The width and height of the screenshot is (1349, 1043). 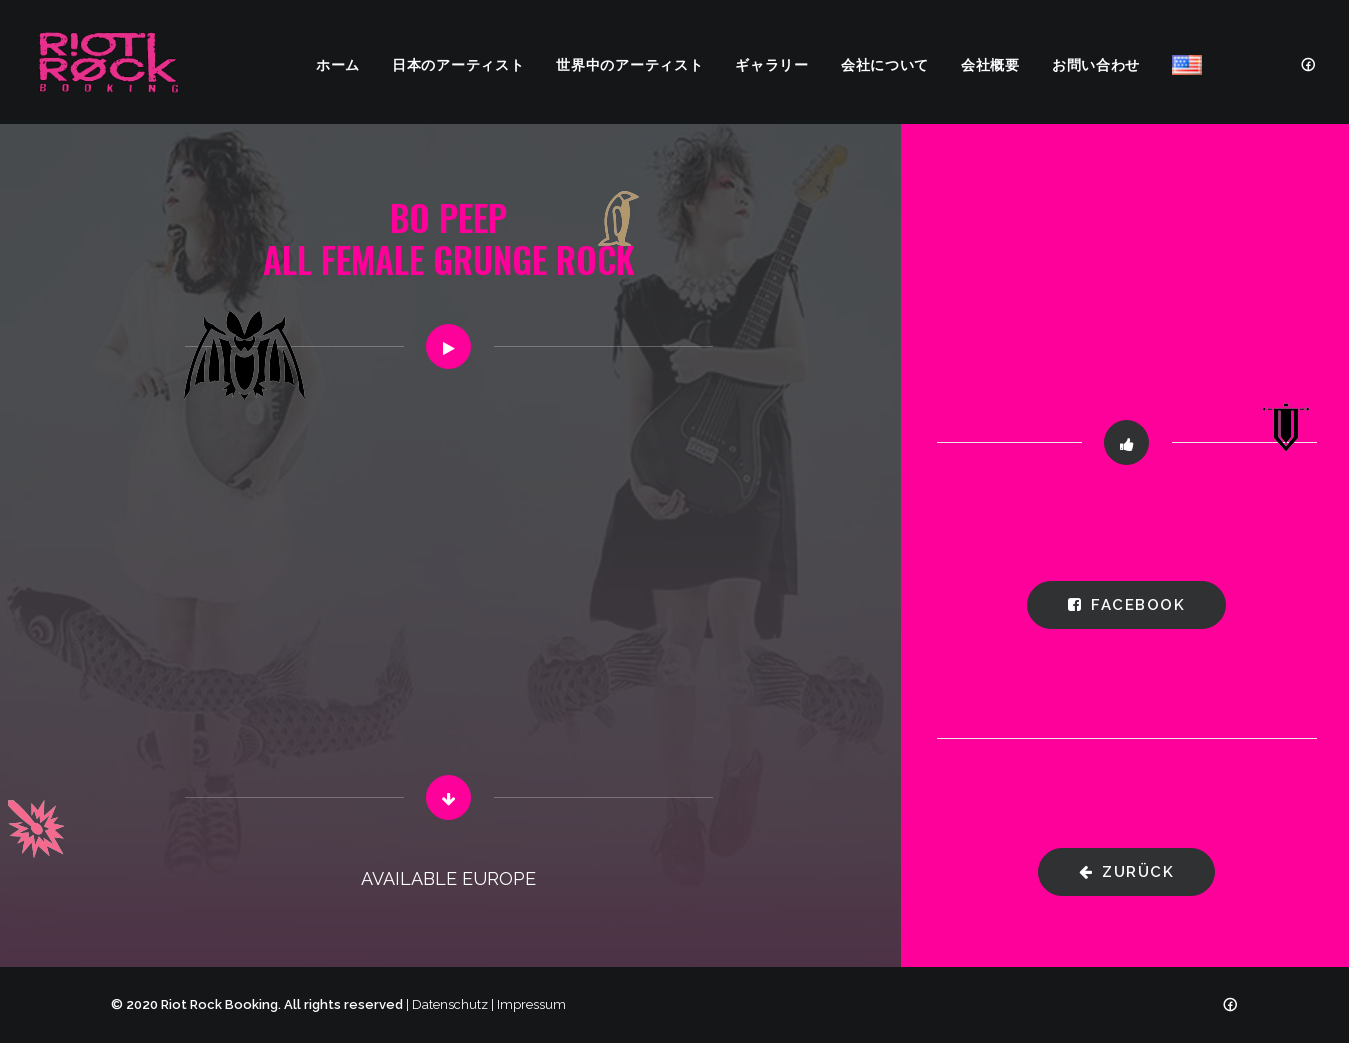 What do you see at coordinates (244, 355) in the screenshot?
I see `bat creature icon for halloween or horror-themed game` at bounding box center [244, 355].